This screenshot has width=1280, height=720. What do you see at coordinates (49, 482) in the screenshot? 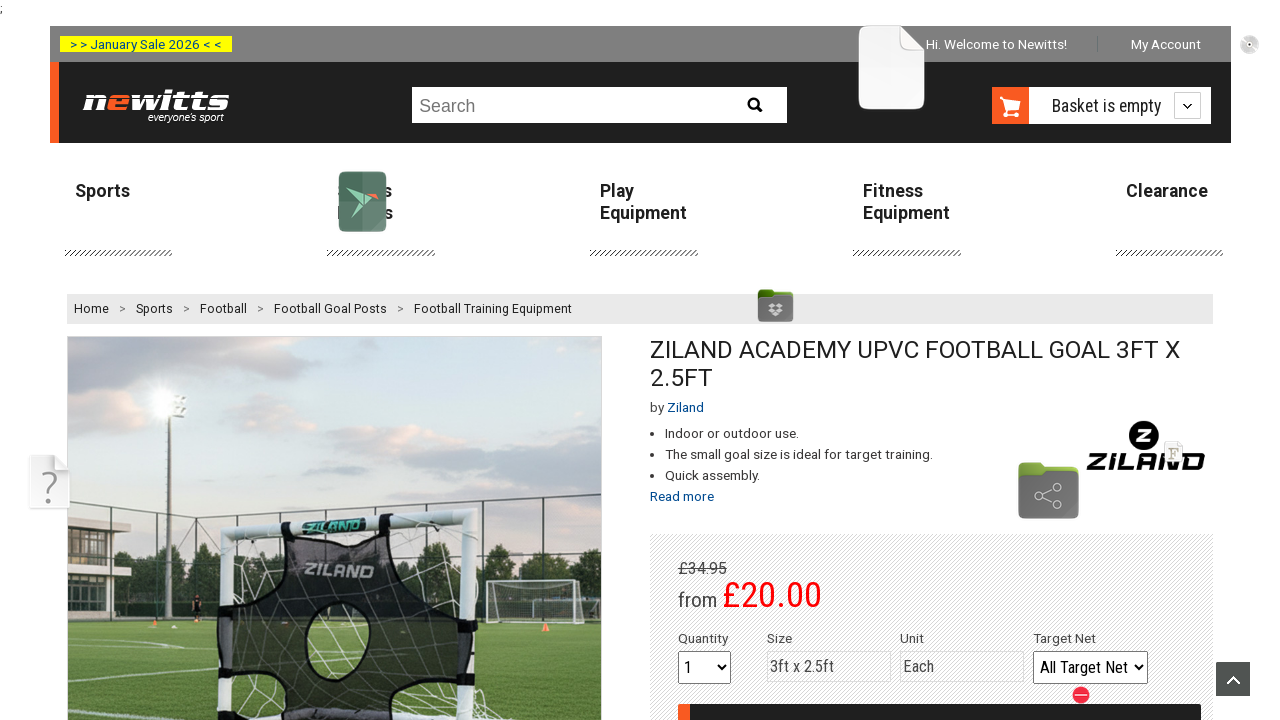
I see `indicates an unrecognized file type` at bounding box center [49, 482].